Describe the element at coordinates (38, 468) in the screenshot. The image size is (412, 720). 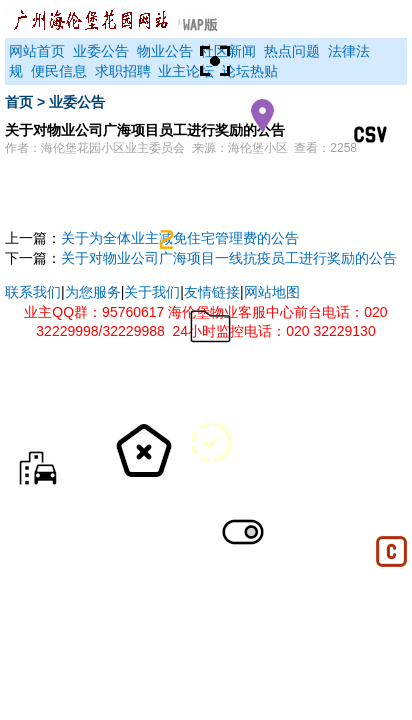
I see `access transportation or commute options` at that location.